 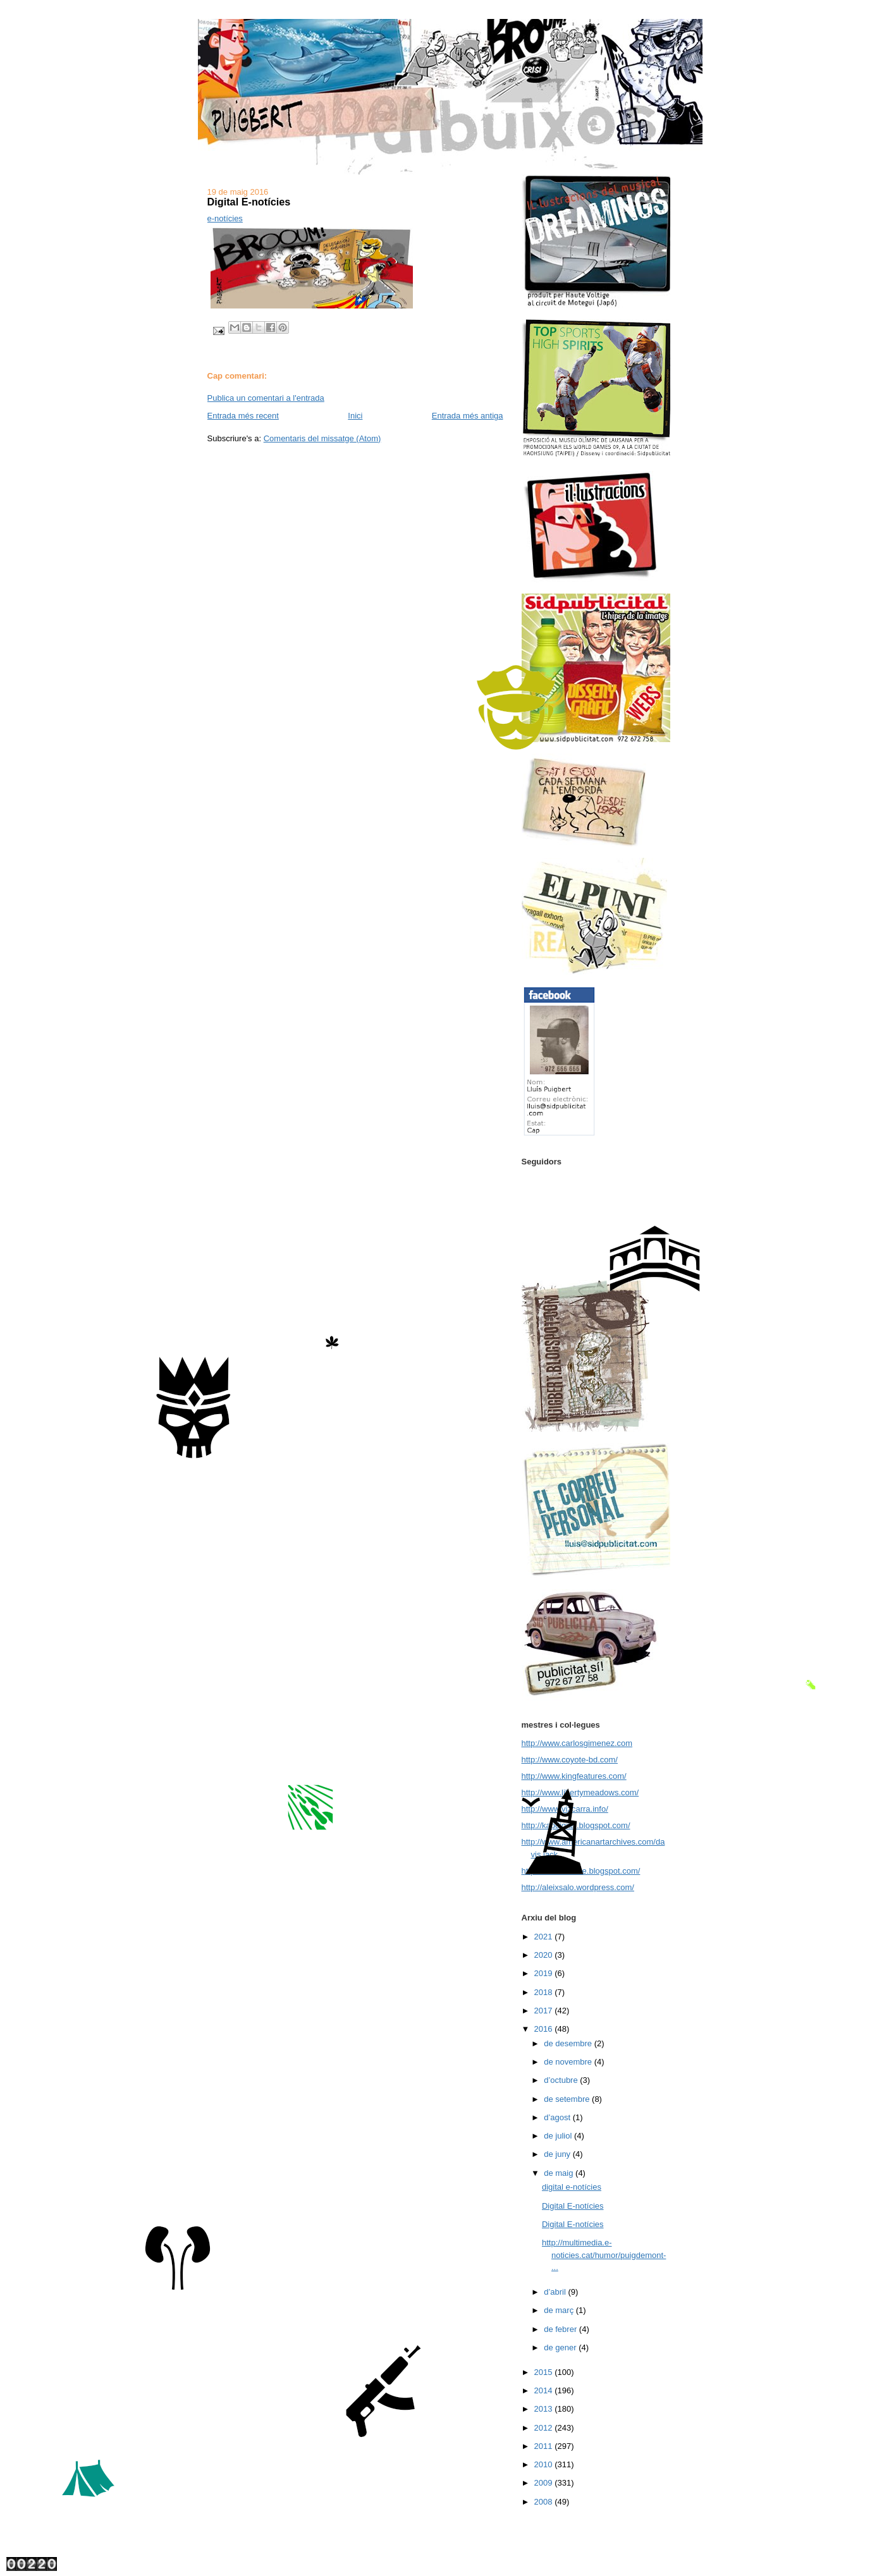 What do you see at coordinates (310, 1807) in the screenshot?
I see `represents the andromeda galaxy or cosmic chain element` at bounding box center [310, 1807].